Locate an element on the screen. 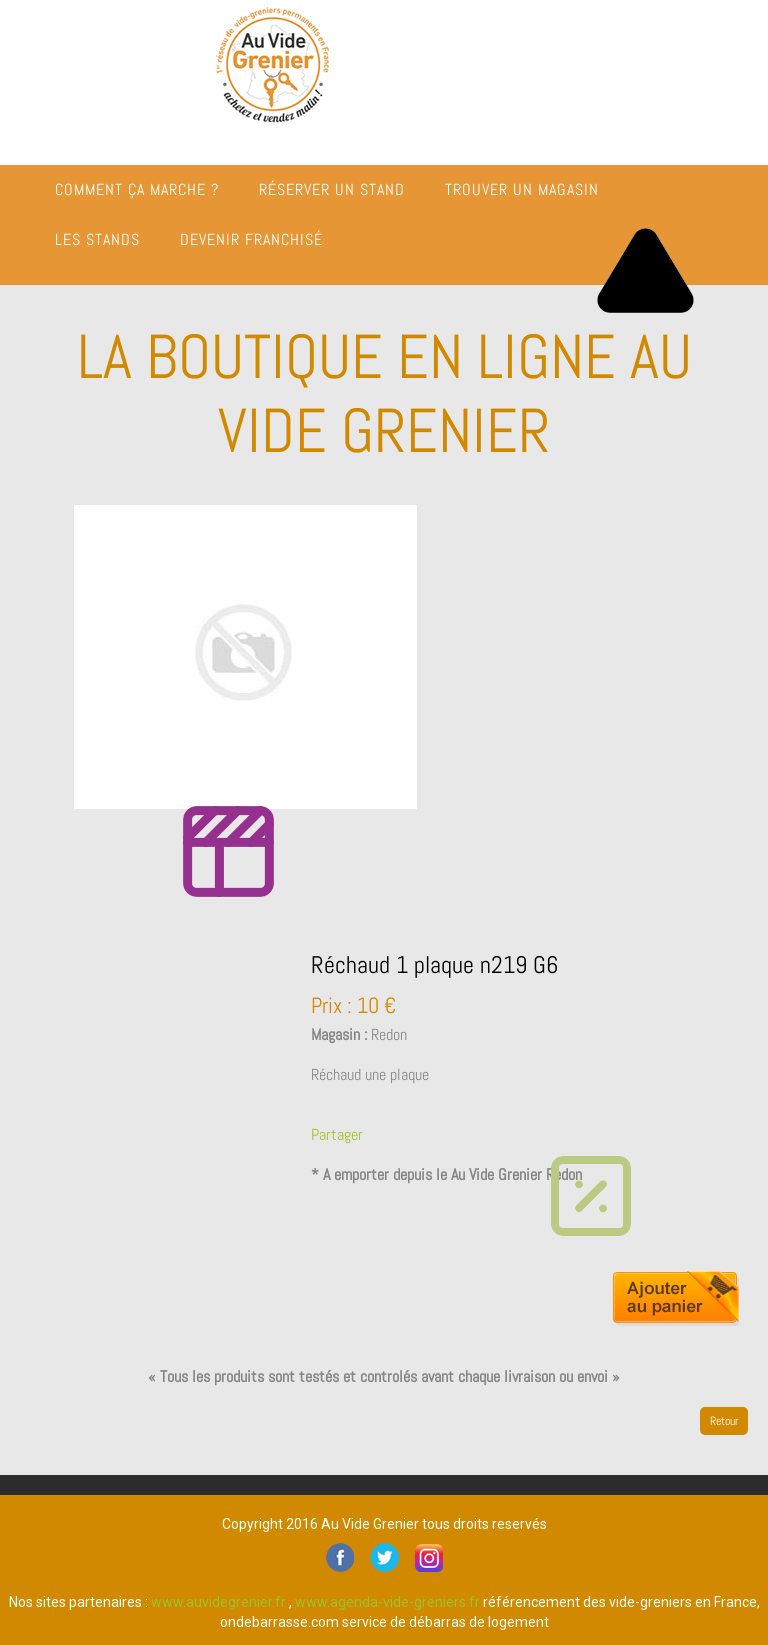 This screenshot has width=768, height=1645. indicates a warning or alert status is located at coordinates (645, 273).